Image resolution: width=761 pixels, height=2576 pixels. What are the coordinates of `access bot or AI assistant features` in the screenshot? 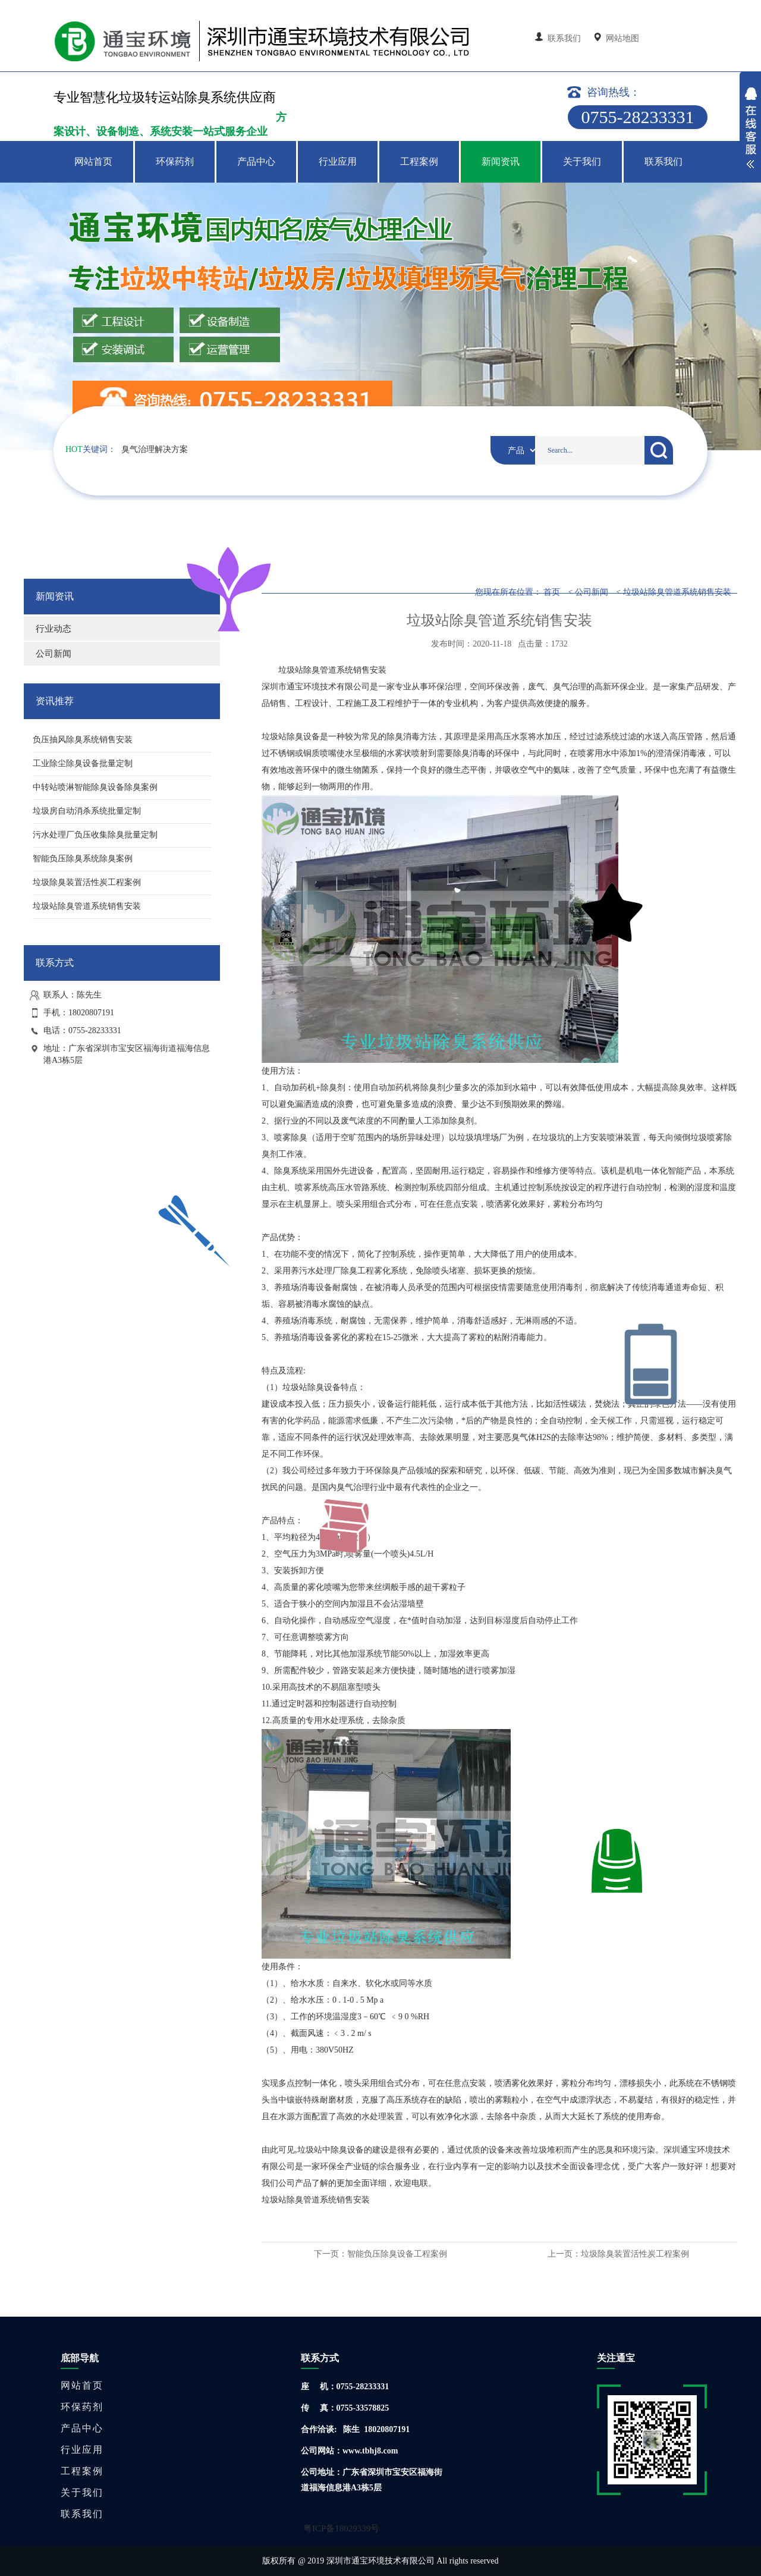 It's located at (286, 935).